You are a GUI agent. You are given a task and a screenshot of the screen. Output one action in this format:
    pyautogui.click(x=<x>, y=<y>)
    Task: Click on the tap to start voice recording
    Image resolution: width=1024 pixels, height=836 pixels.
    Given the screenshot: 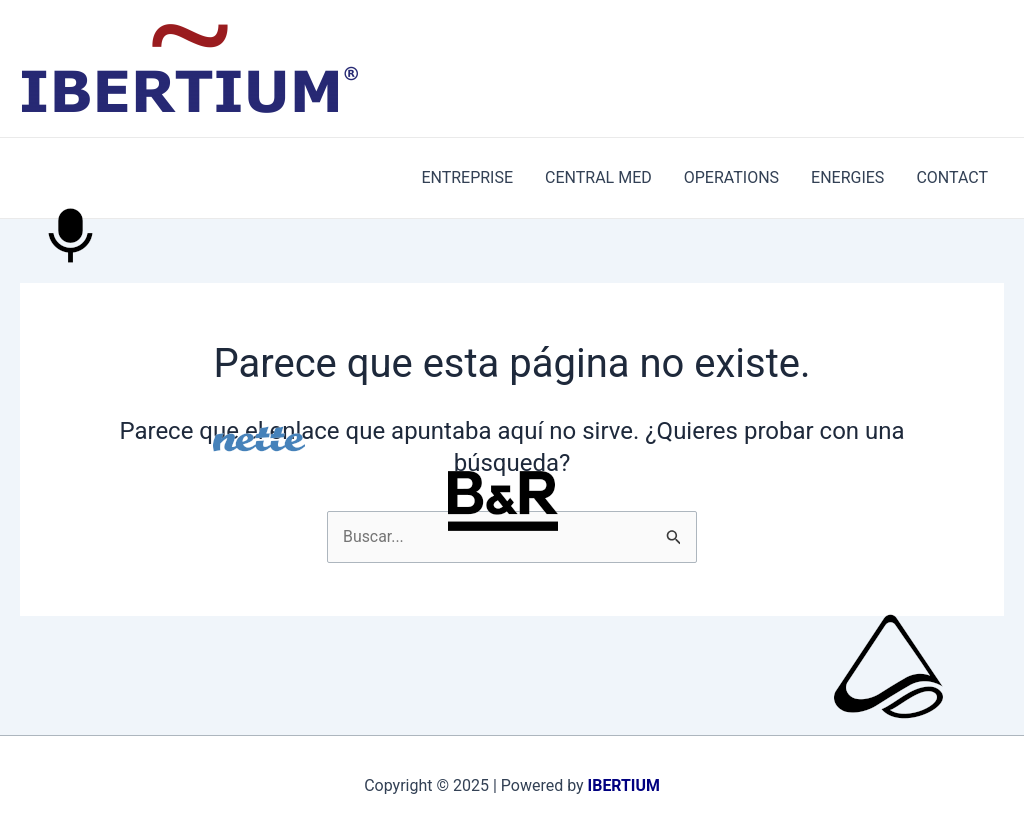 What is the action you would take?
    pyautogui.click(x=70, y=235)
    